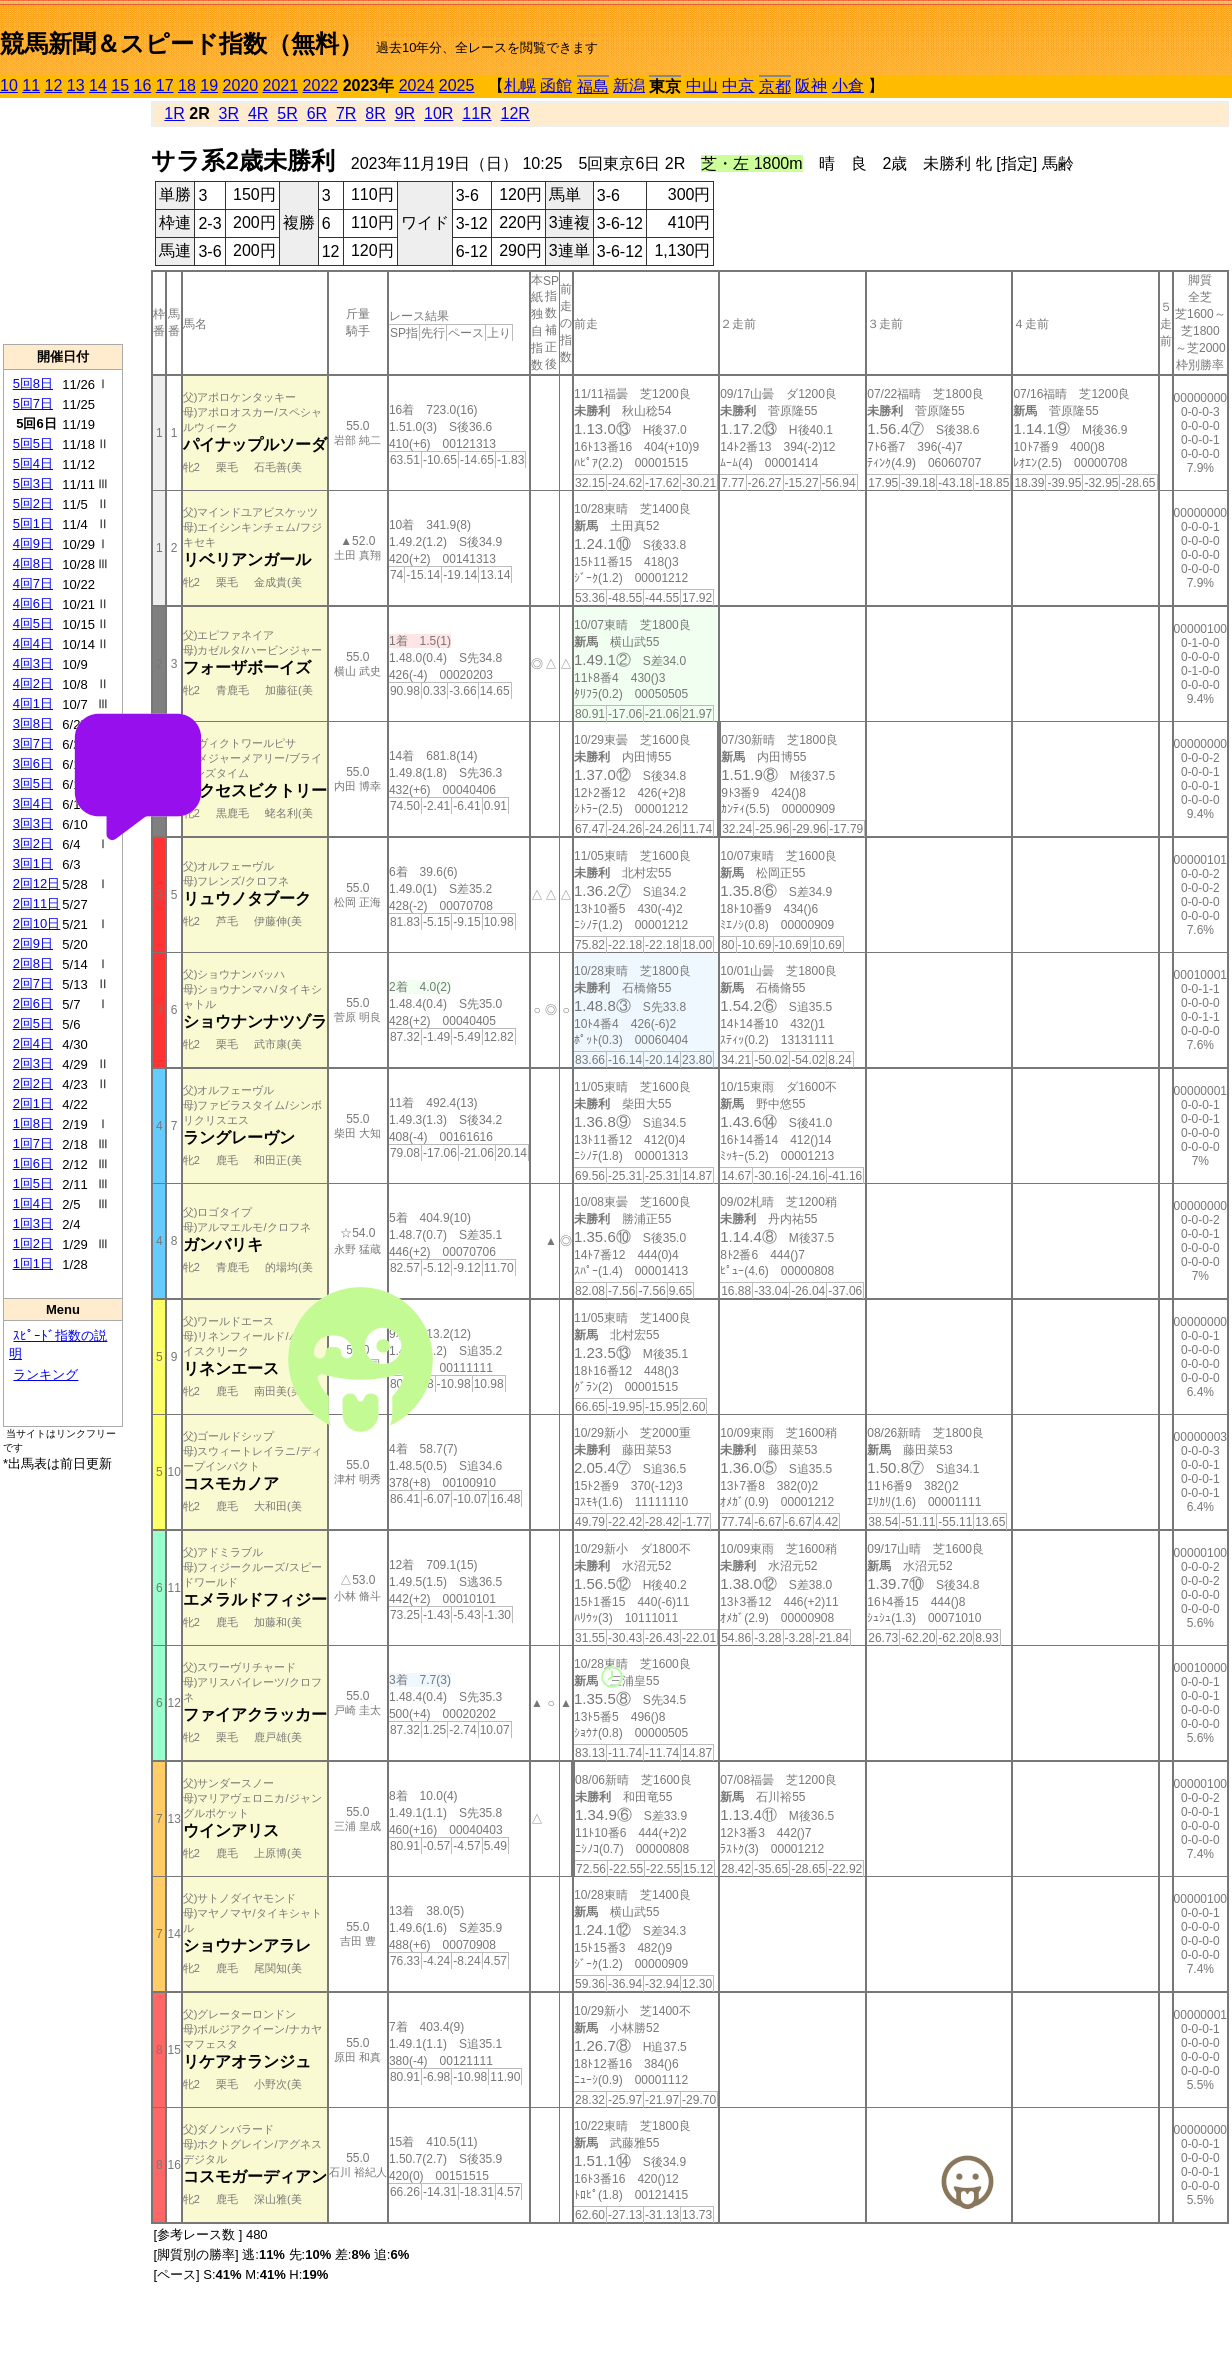 The image size is (1232, 2367). What do you see at coordinates (138, 769) in the screenshot?
I see `open messaging or chat` at bounding box center [138, 769].